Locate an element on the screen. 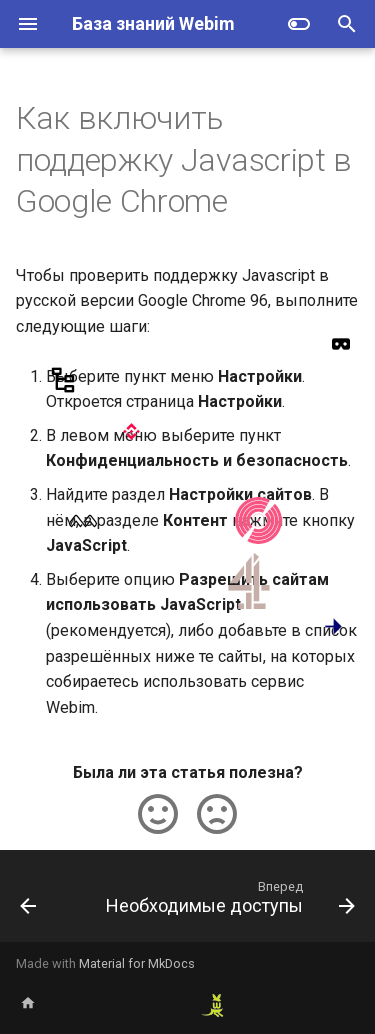  momenteo app logo is located at coordinates (83, 521).